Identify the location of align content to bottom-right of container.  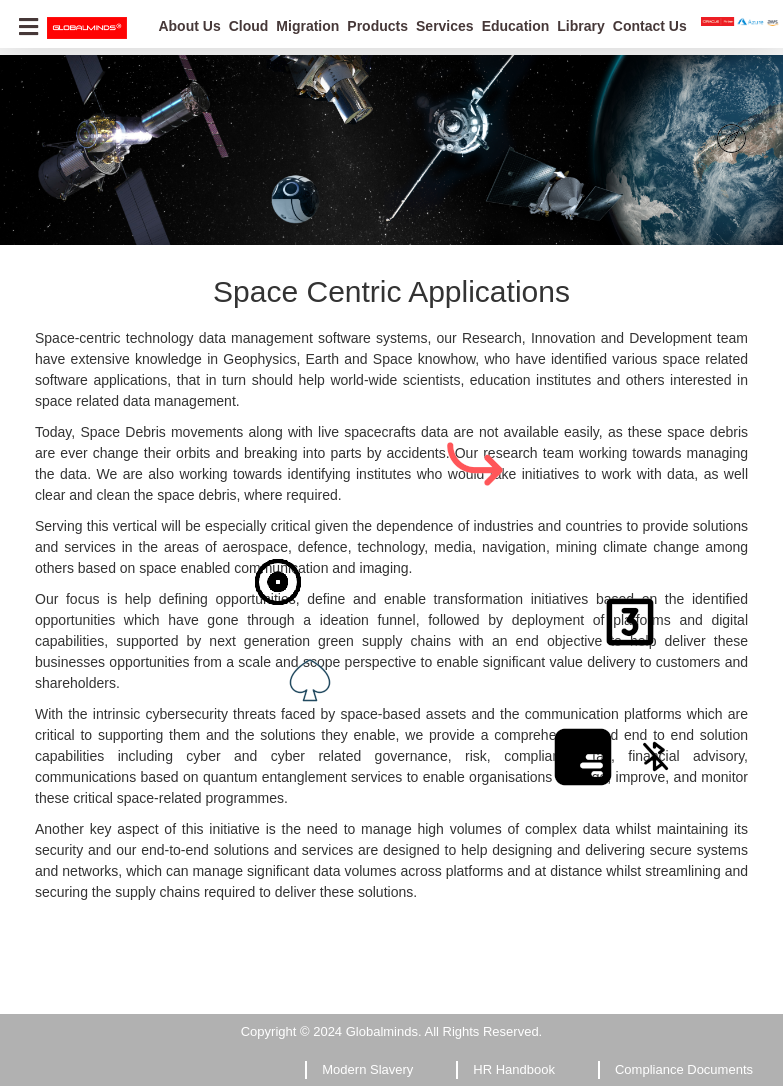
(583, 757).